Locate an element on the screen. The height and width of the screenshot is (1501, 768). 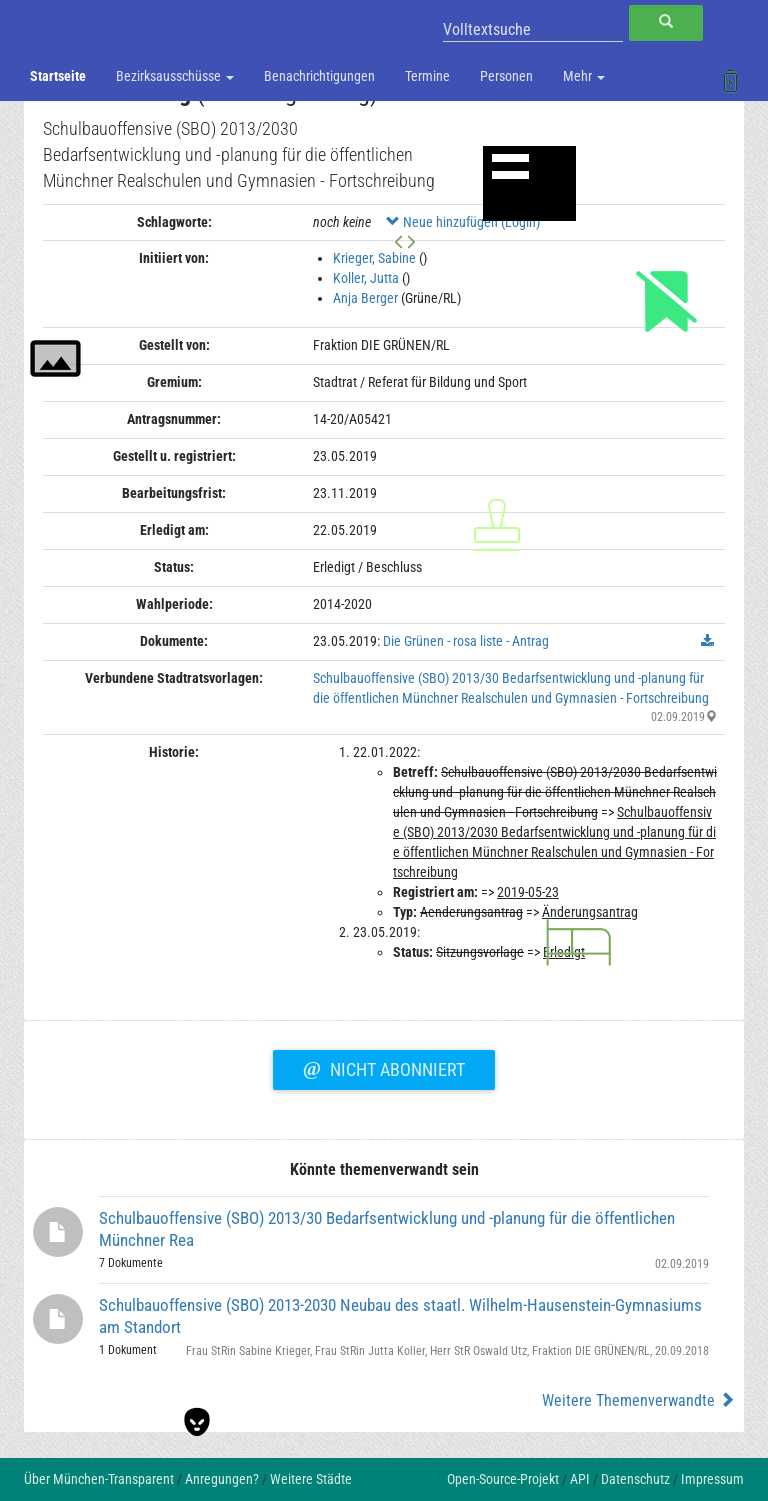
indicates device is currently charging is located at coordinates (730, 81).